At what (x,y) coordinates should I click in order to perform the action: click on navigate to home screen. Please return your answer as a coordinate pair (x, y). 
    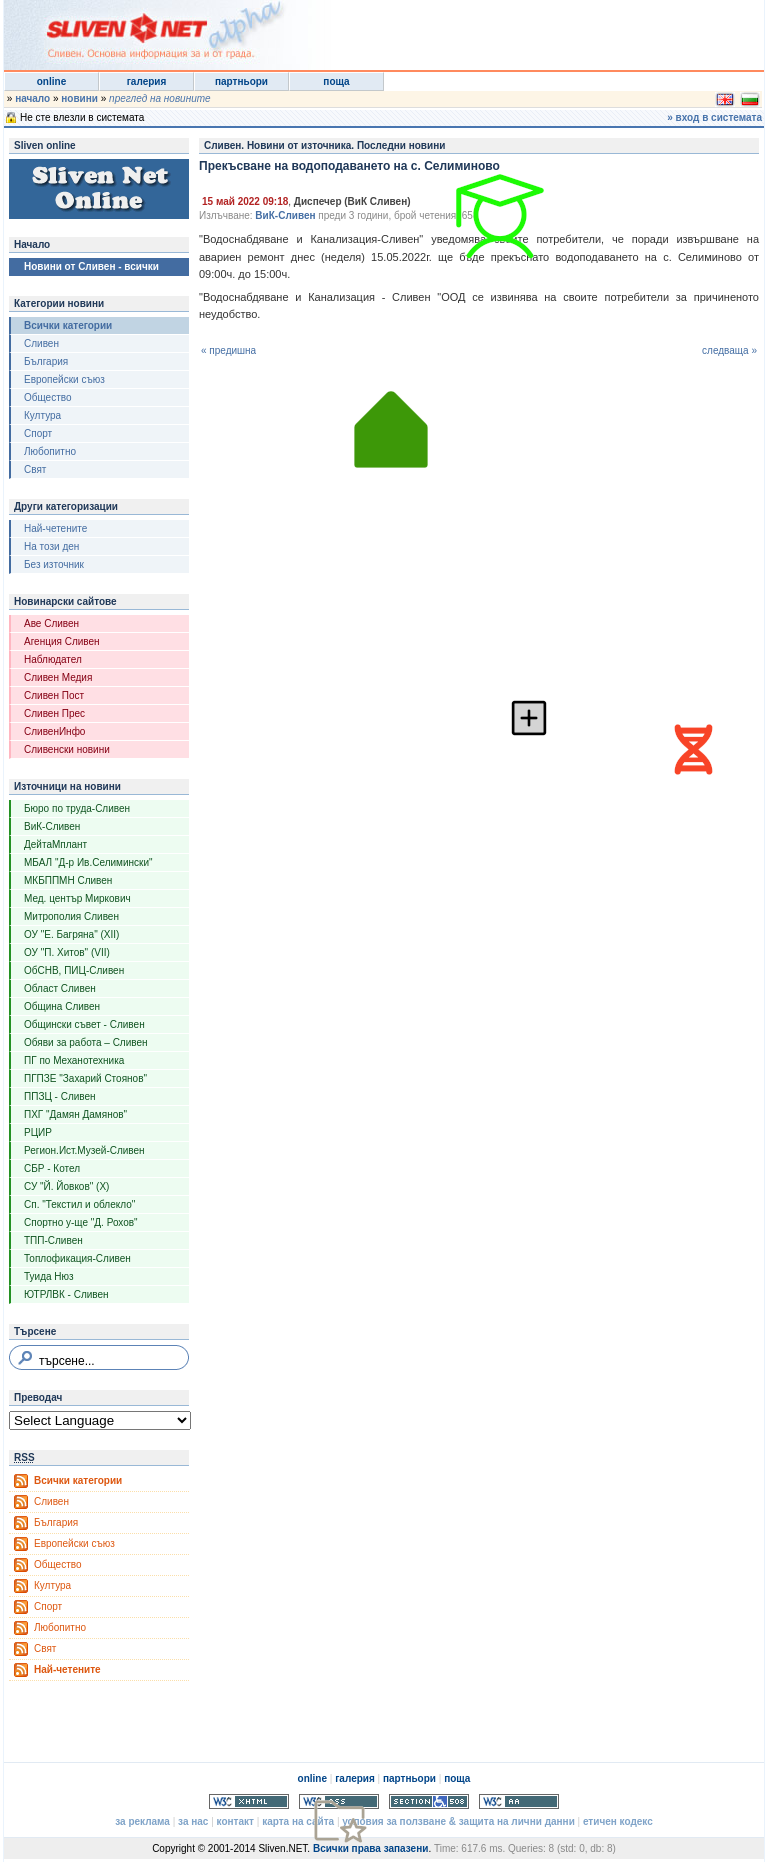
    Looking at the image, I should click on (391, 431).